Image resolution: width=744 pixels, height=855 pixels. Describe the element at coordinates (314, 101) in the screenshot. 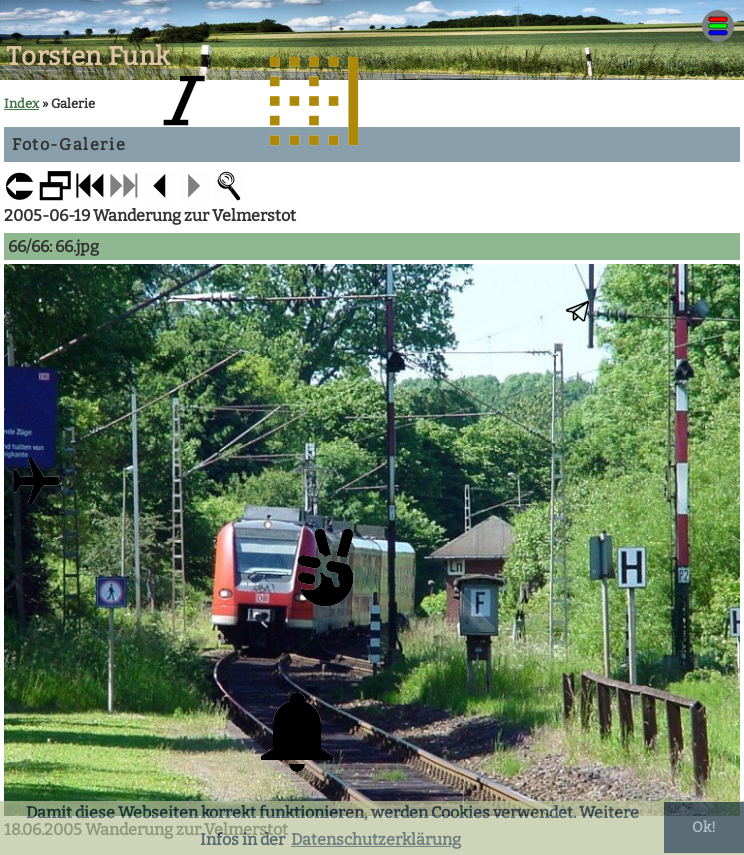

I see `apply border to the right side of a cell or element` at that location.